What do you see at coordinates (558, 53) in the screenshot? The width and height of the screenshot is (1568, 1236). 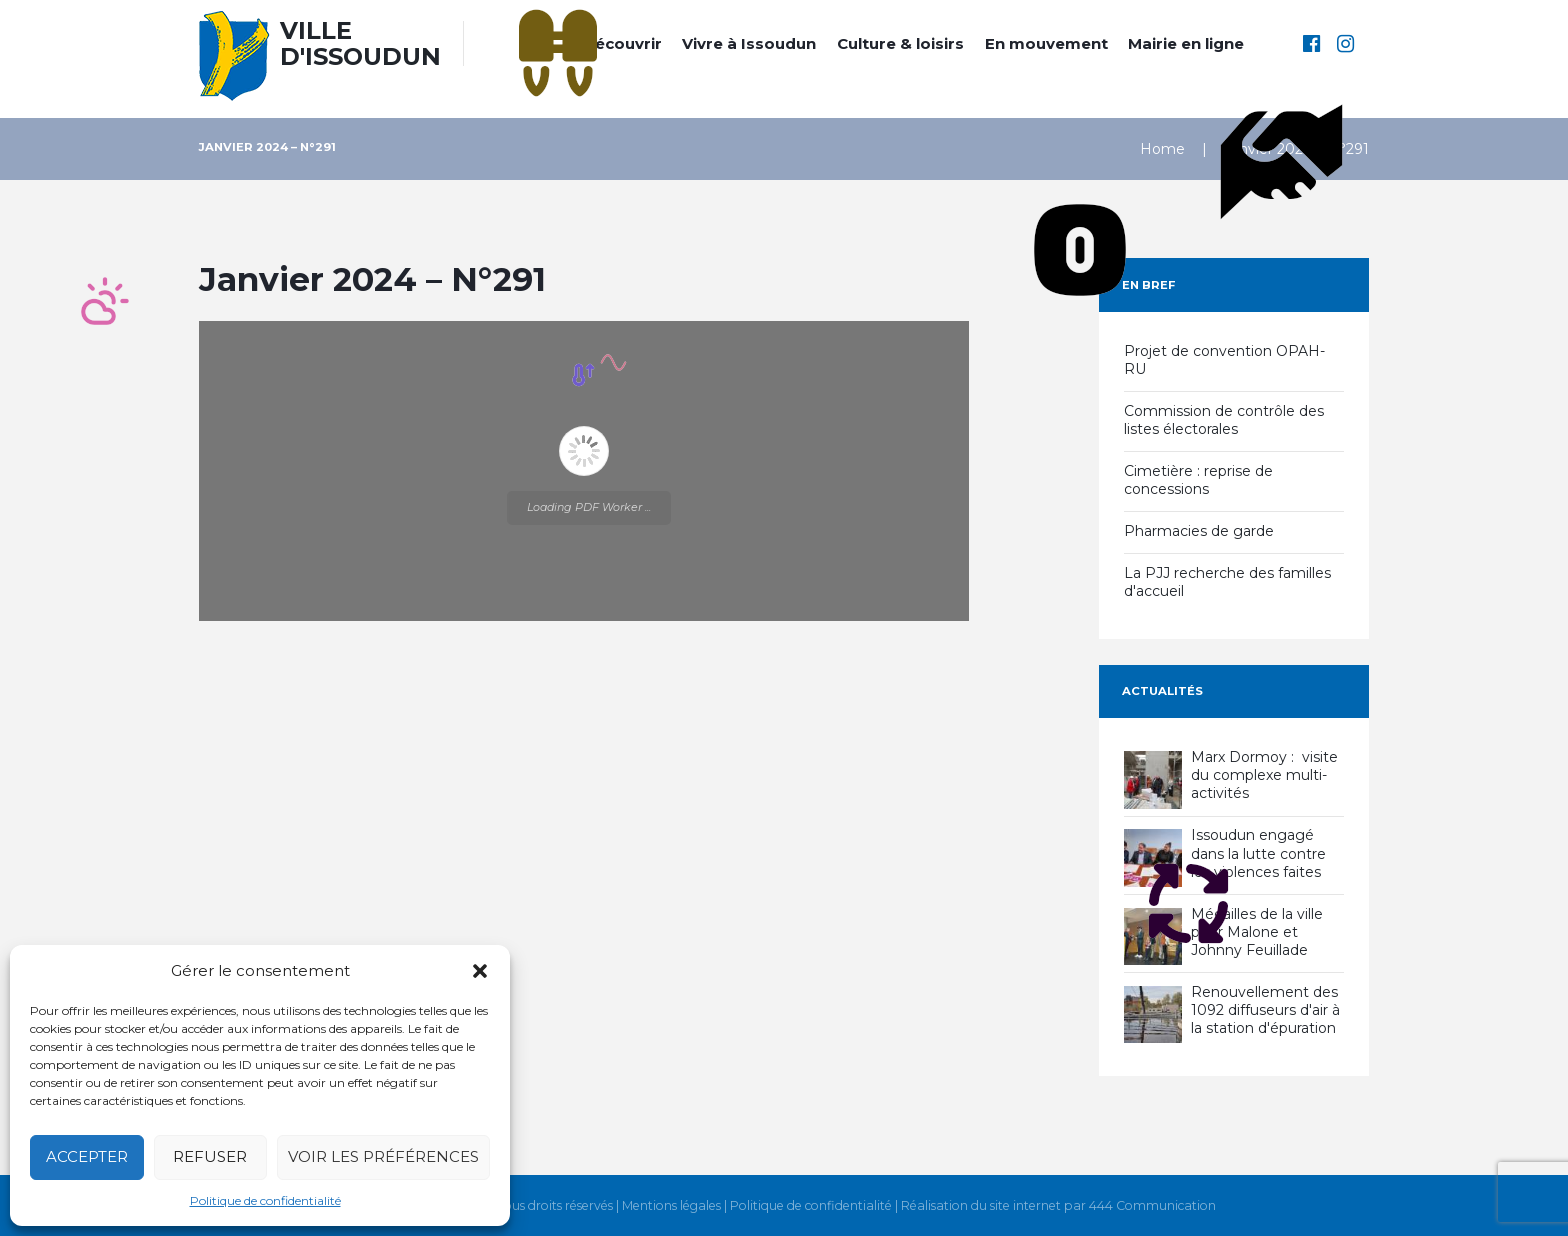 I see `activate boost or turbo mode` at bounding box center [558, 53].